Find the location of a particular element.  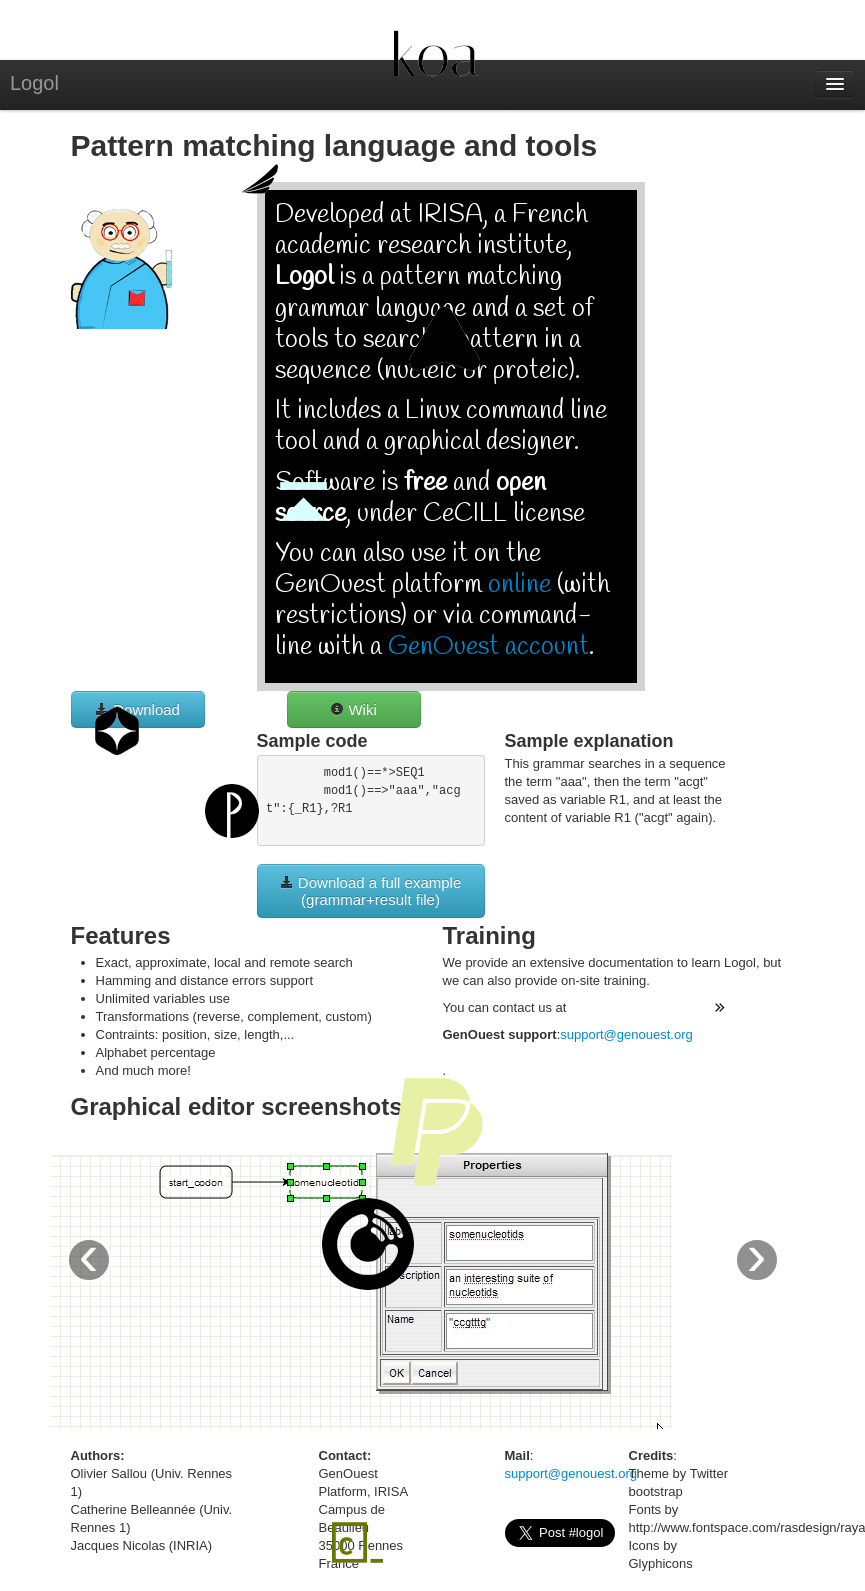

open codecademy app or website is located at coordinates (357, 1542).